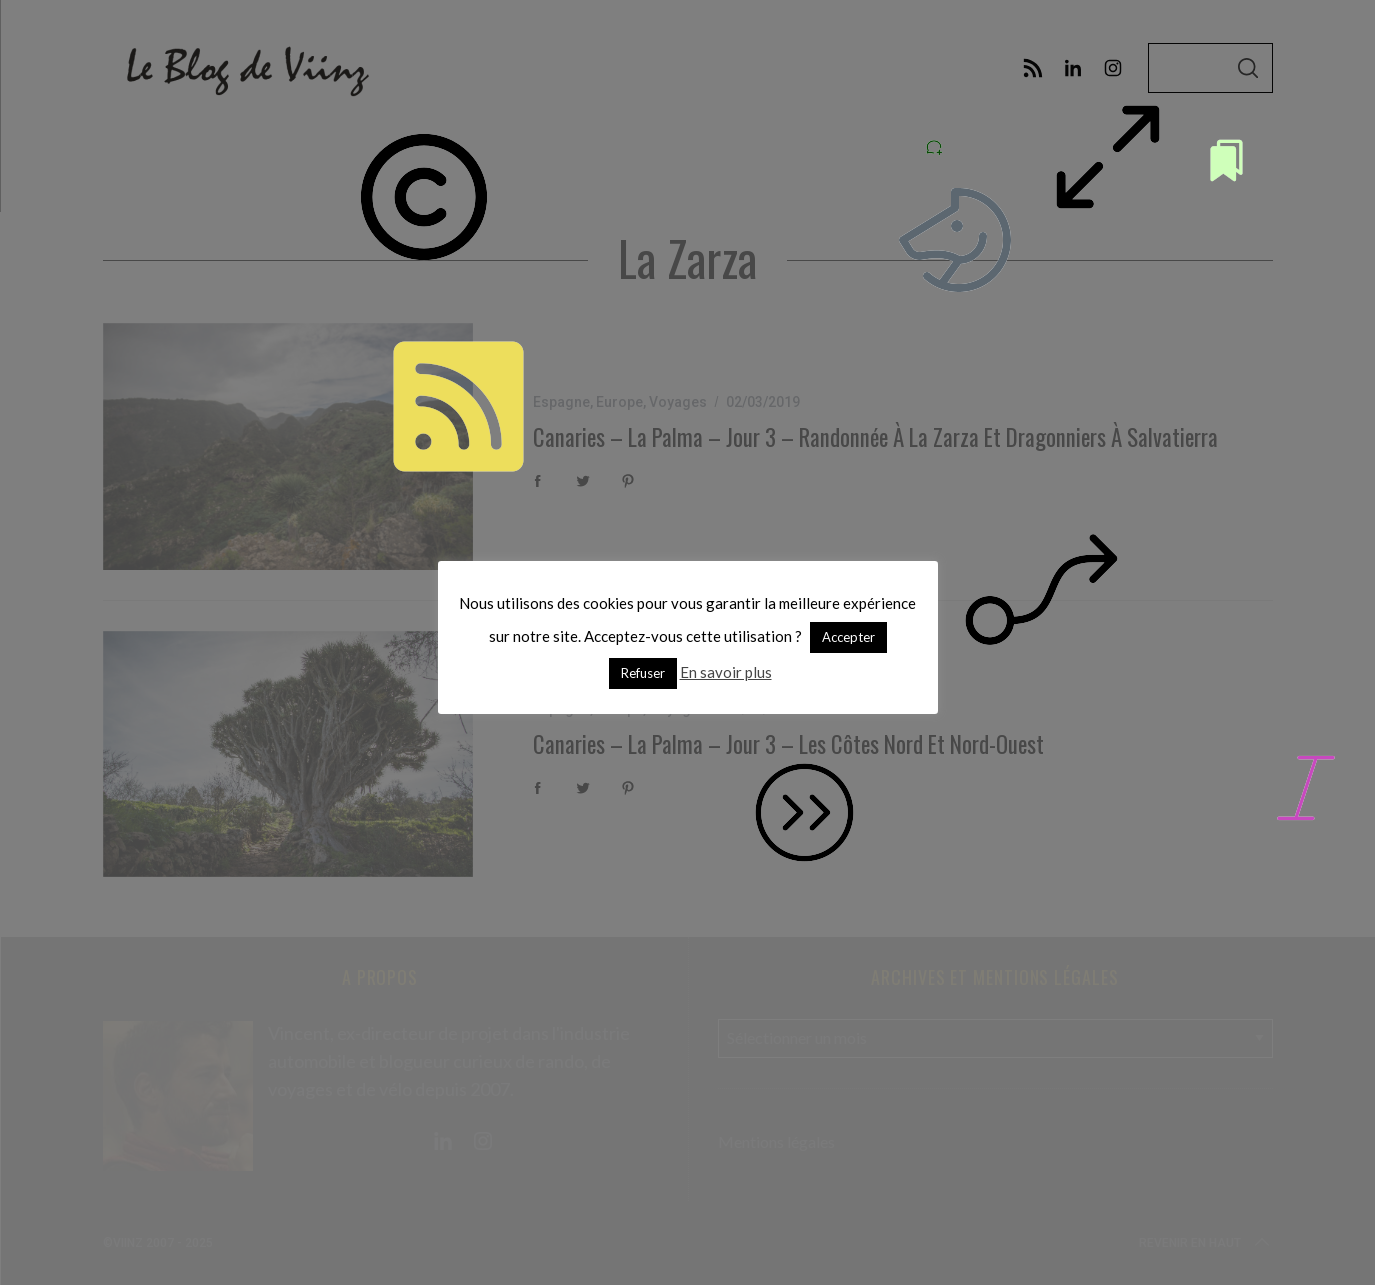 Image resolution: width=1375 pixels, height=1285 pixels. What do you see at coordinates (804, 812) in the screenshot?
I see `skip forward or advance to next item` at bounding box center [804, 812].